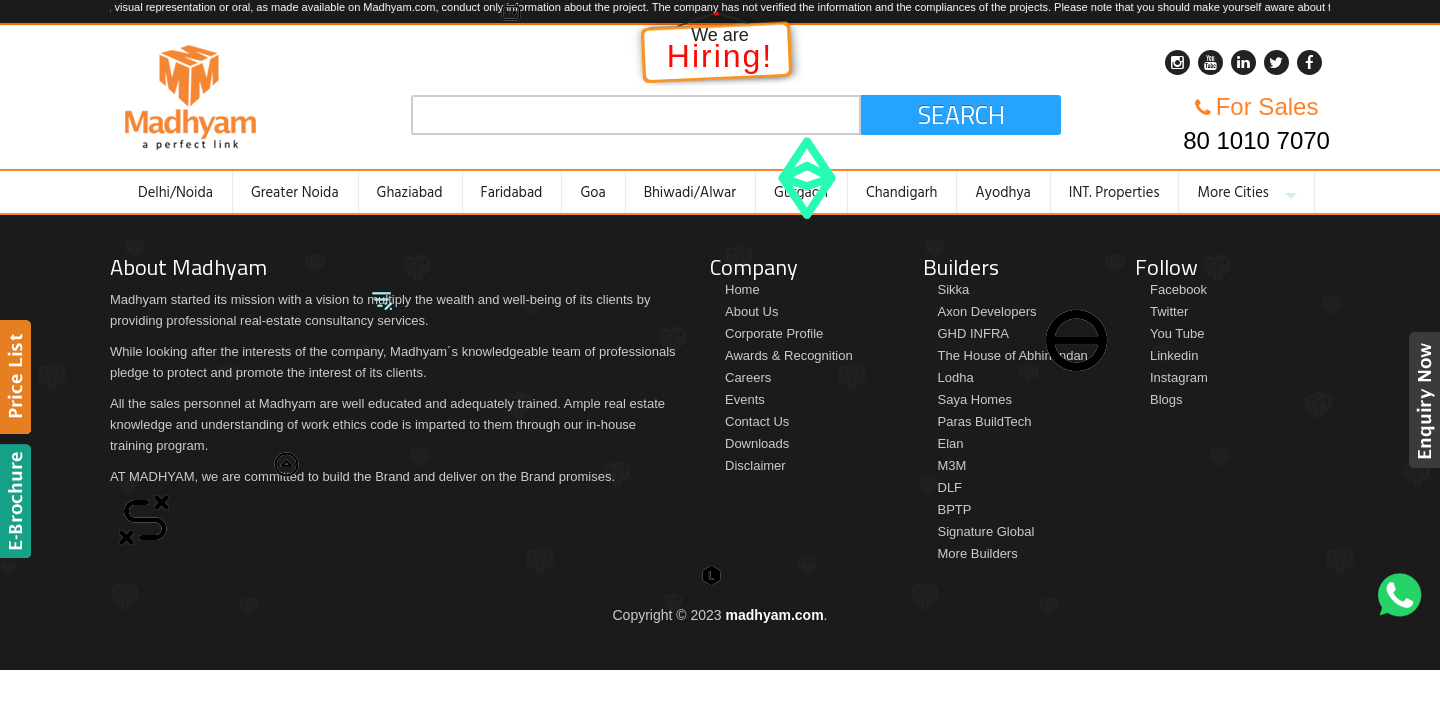 The width and height of the screenshot is (1440, 720). I want to click on cancel or remove a route, so click(144, 520).